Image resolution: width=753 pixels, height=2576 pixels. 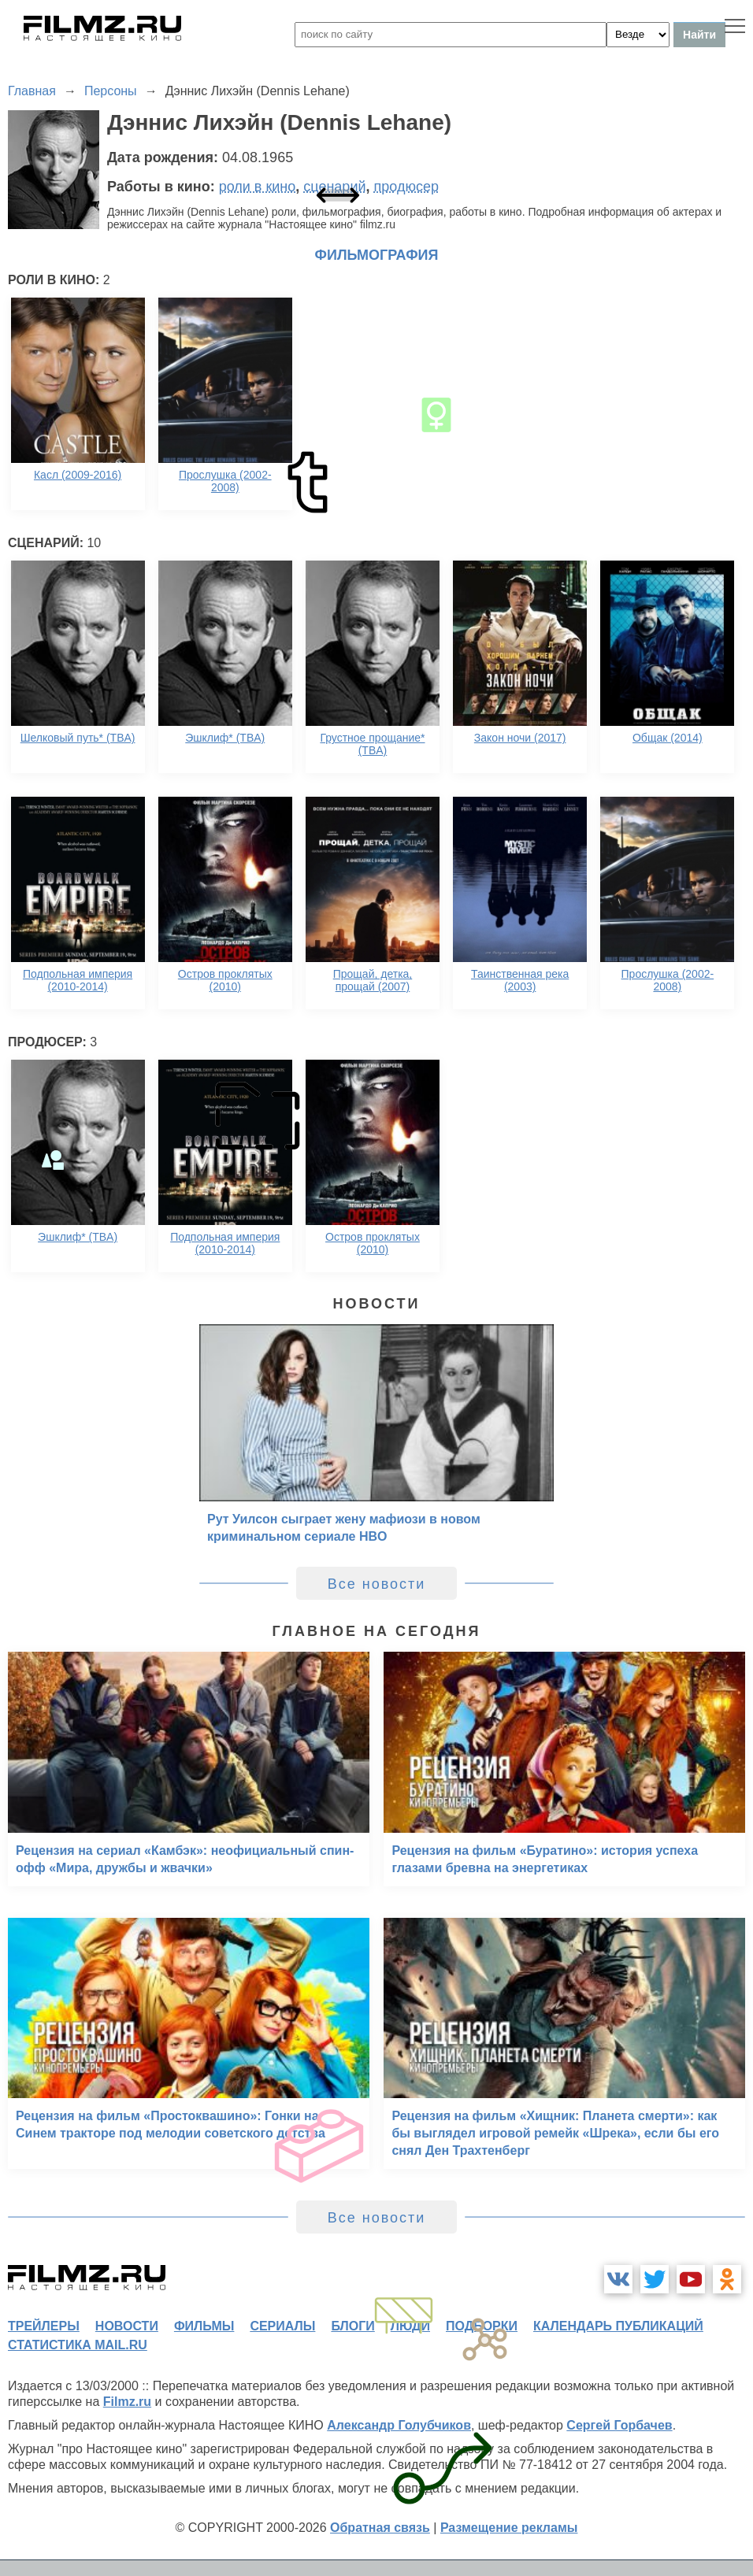 What do you see at coordinates (403, 2313) in the screenshot?
I see `indicates a blocked or restricted area` at bounding box center [403, 2313].